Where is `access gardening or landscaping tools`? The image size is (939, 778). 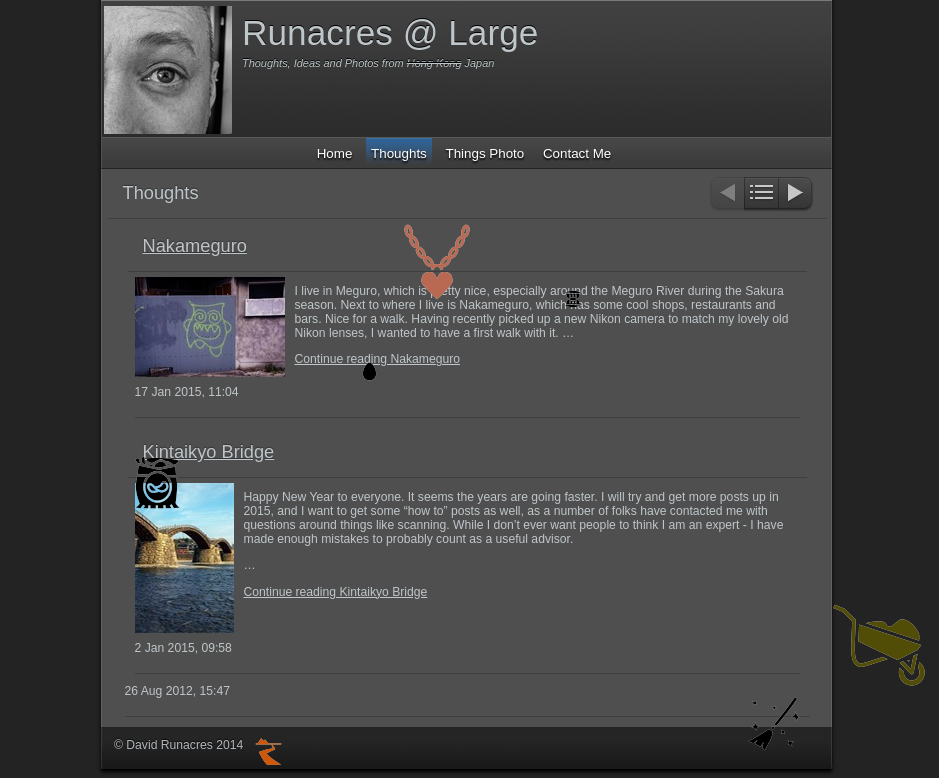 access gardening or landscaping tools is located at coordinates (878, 646).